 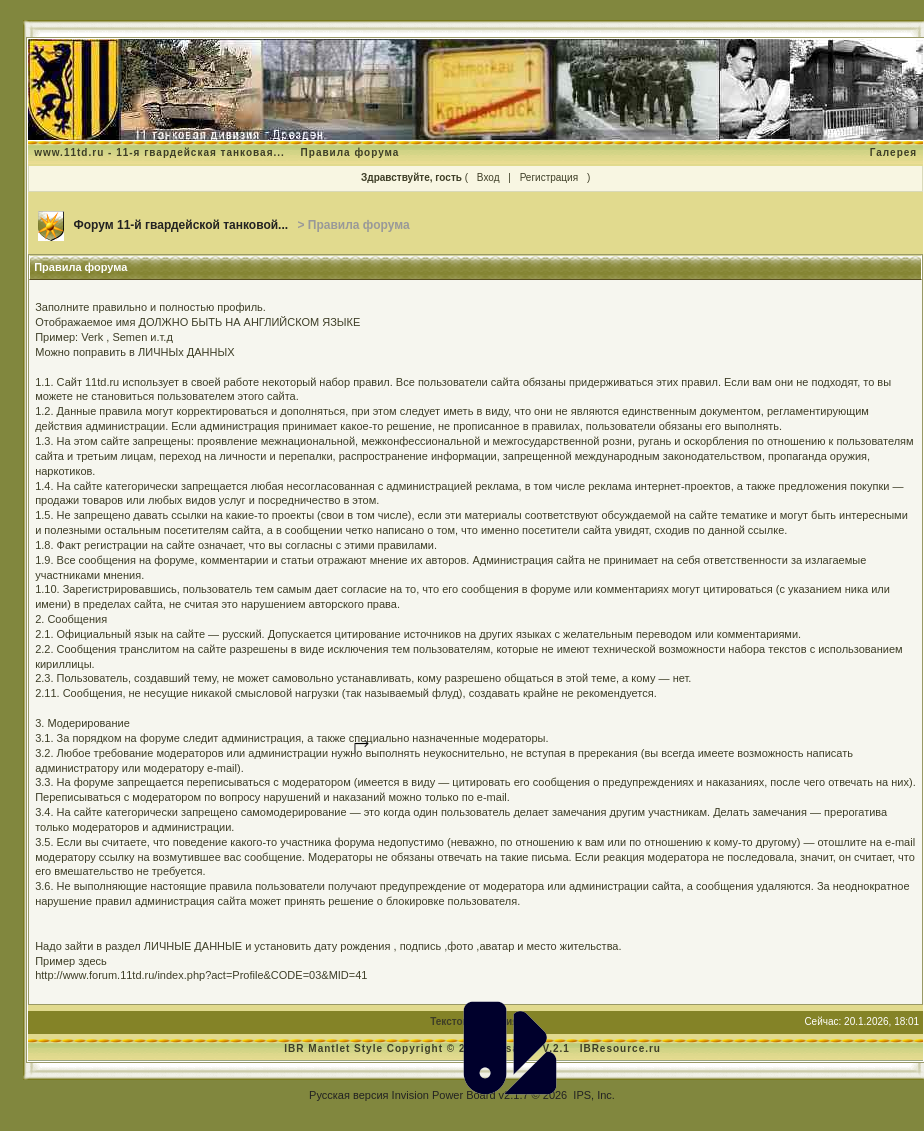 What do you see at coordinates (361, 746) in the screenshot?
I see `forward or share content` at bounding box center [361, 746].